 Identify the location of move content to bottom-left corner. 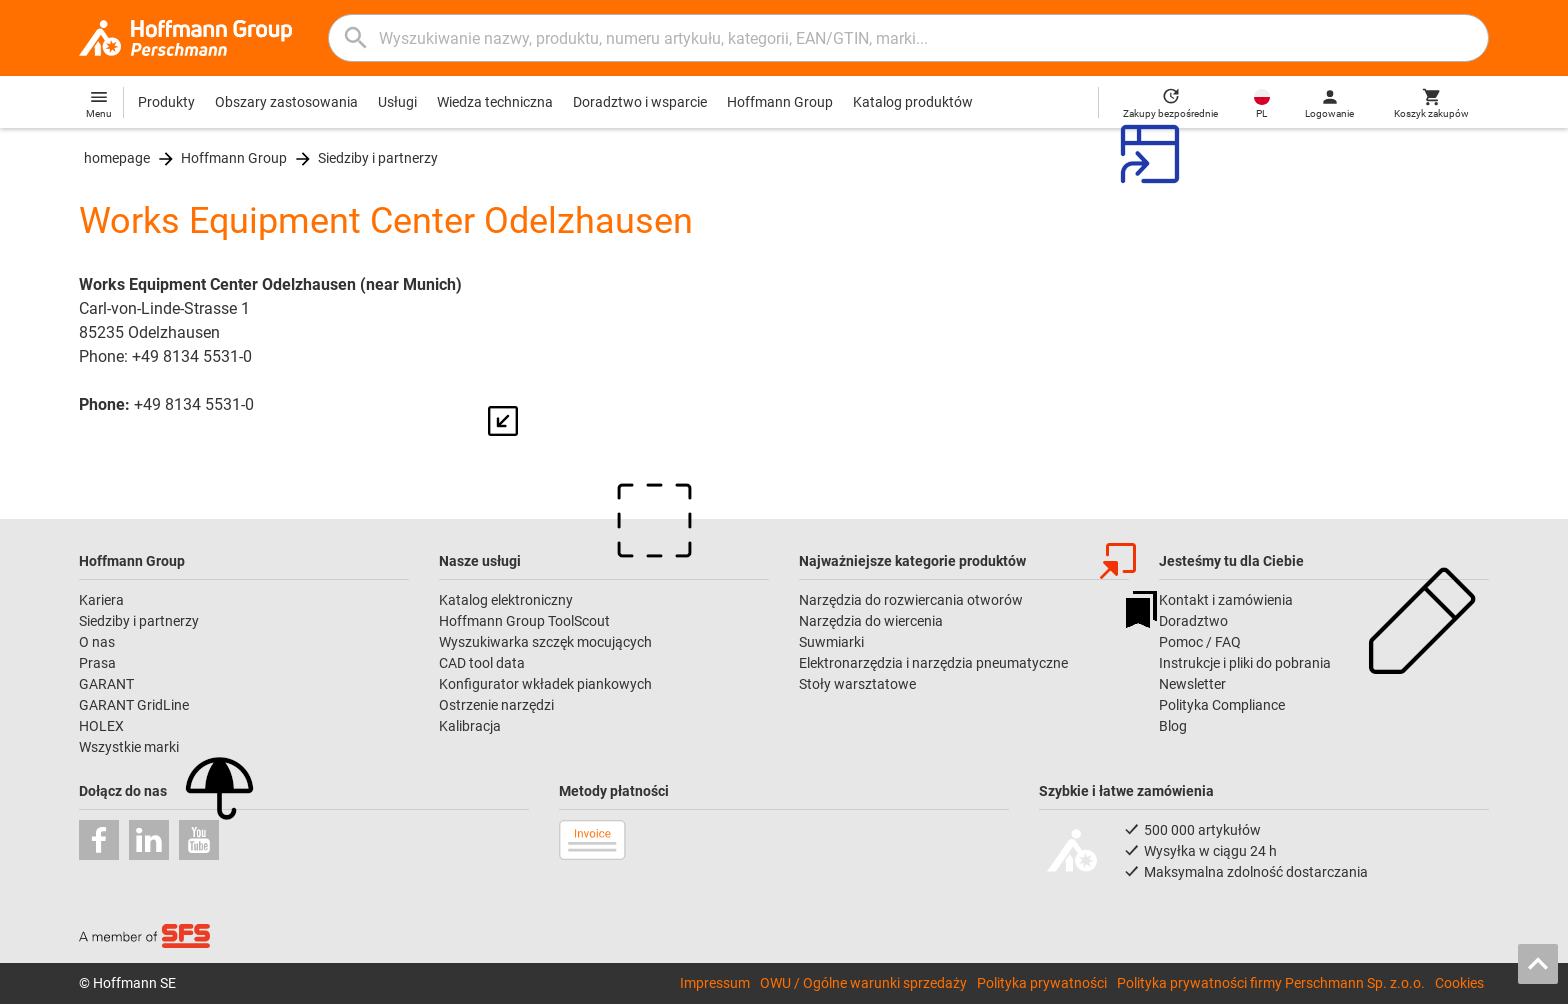
(503, 421).